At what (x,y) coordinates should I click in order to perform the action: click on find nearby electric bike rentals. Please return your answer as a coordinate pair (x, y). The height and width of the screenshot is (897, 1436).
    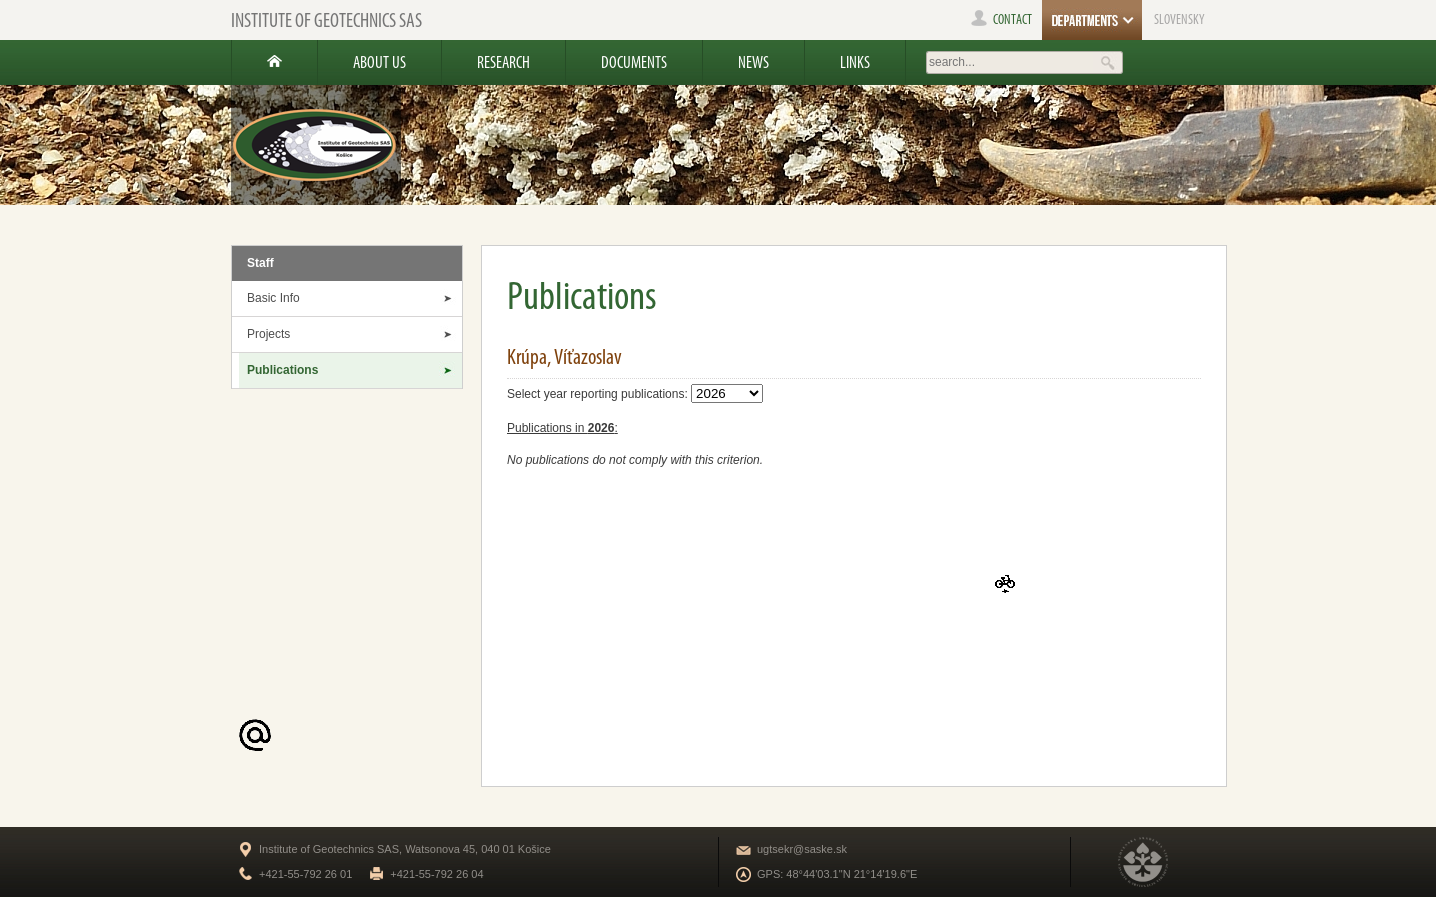
    Looking at the image, I should click on (1005, 584).